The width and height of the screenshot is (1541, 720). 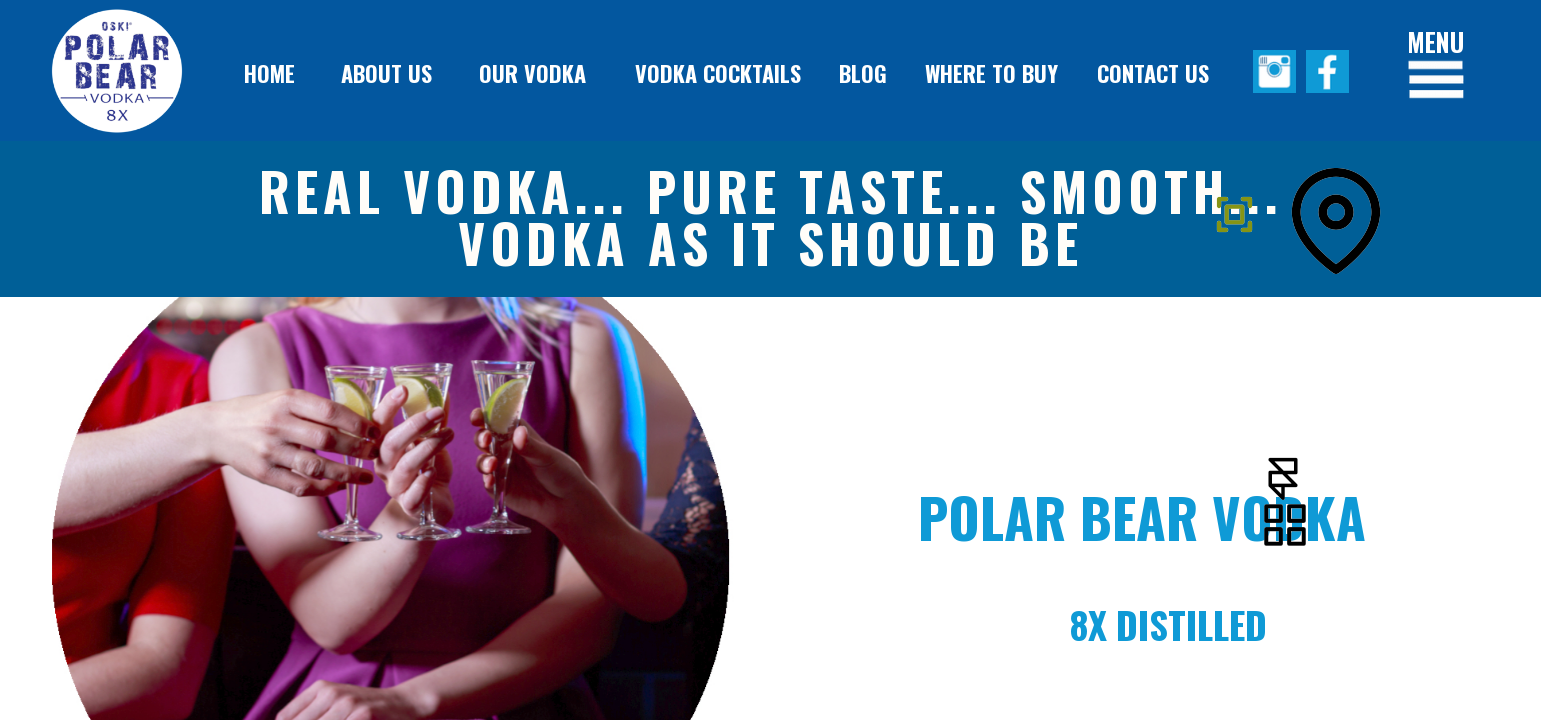 What do you see at coordinates (1234, 214) in the screenshot?
I see `scan a QR code or barcode` at bounding box center [1234, 214].